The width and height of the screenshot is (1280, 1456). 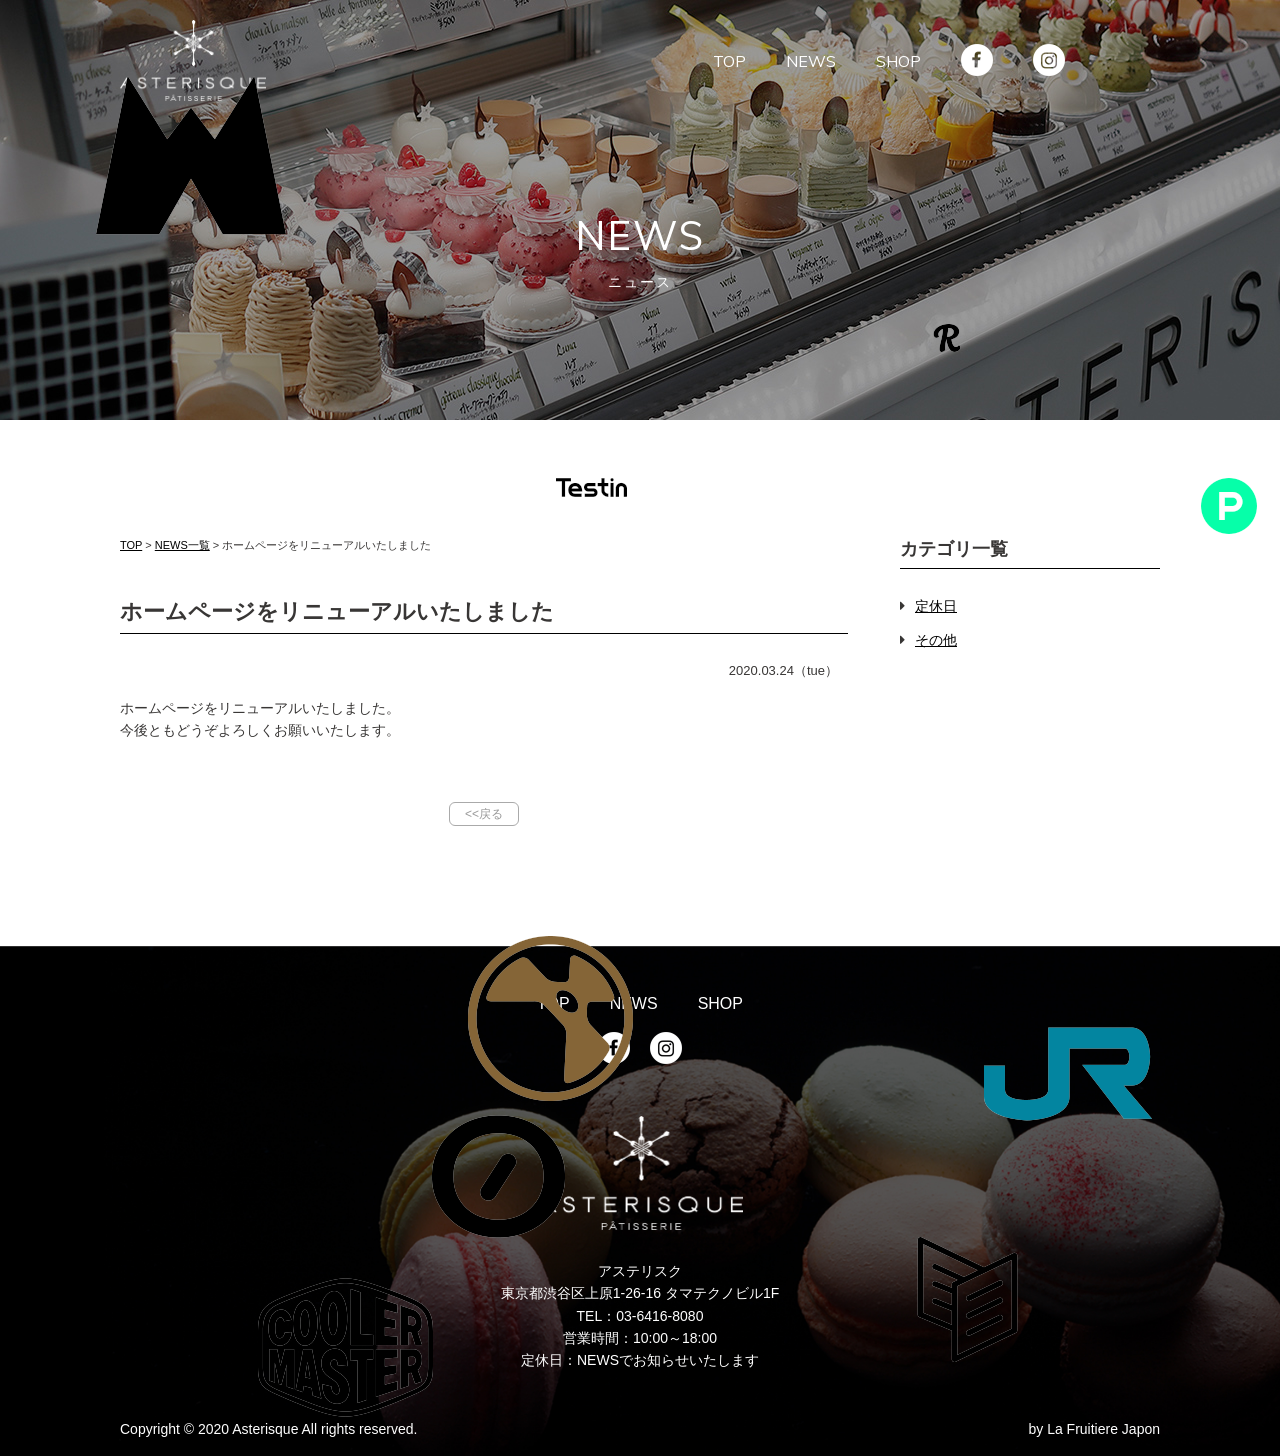 What do you see at coordinates (947, 338) in the screenshot?
I see `open the RunRun.it app` at bounding box center [947, 338].